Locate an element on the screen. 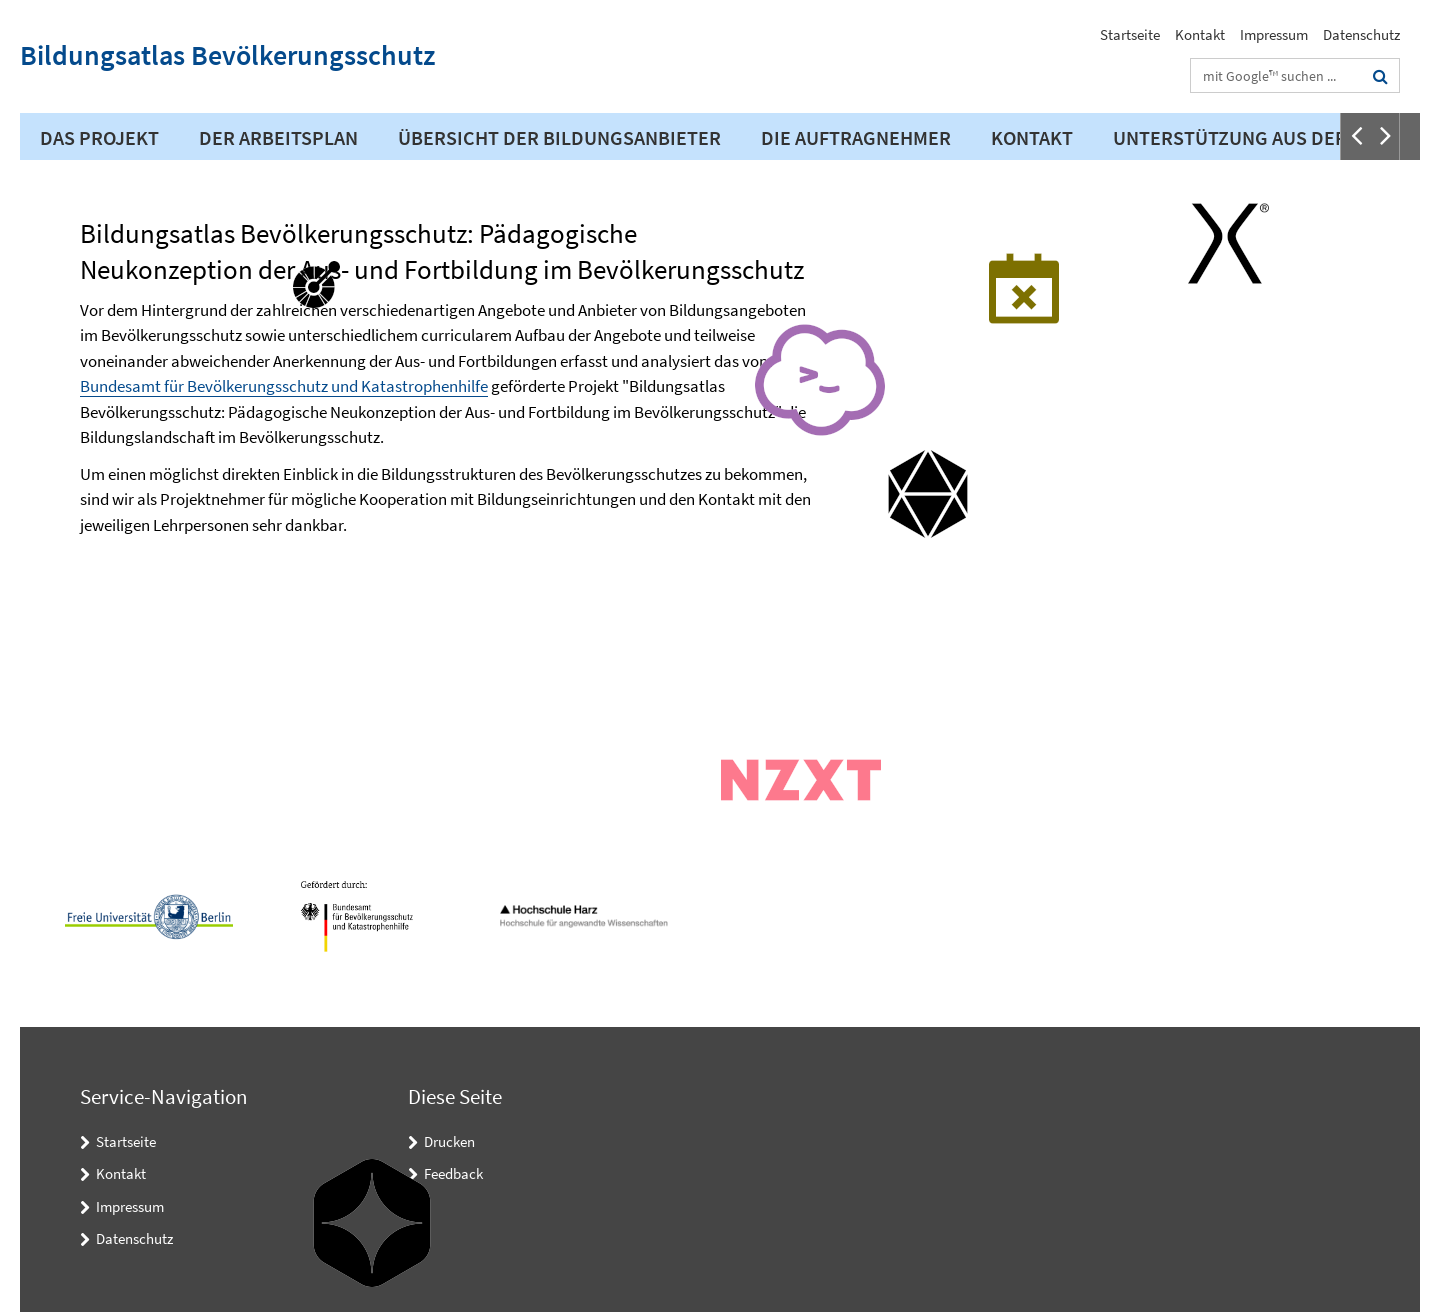 This screenshot has width=1440, height=1312. andela company logo is located at coordinates (372, 1223).